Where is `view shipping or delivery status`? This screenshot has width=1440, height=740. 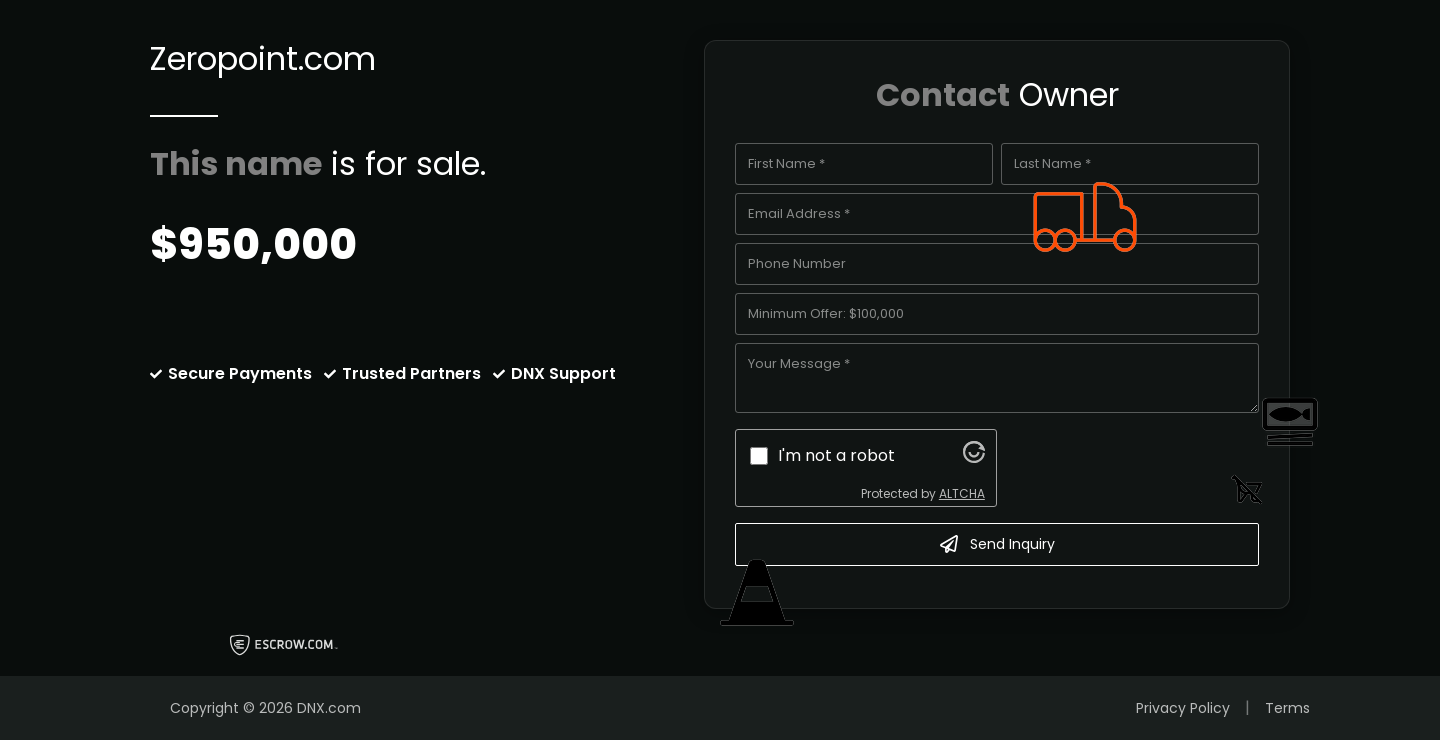
view shipping or delivery status is located at coordinates (1085, 217).